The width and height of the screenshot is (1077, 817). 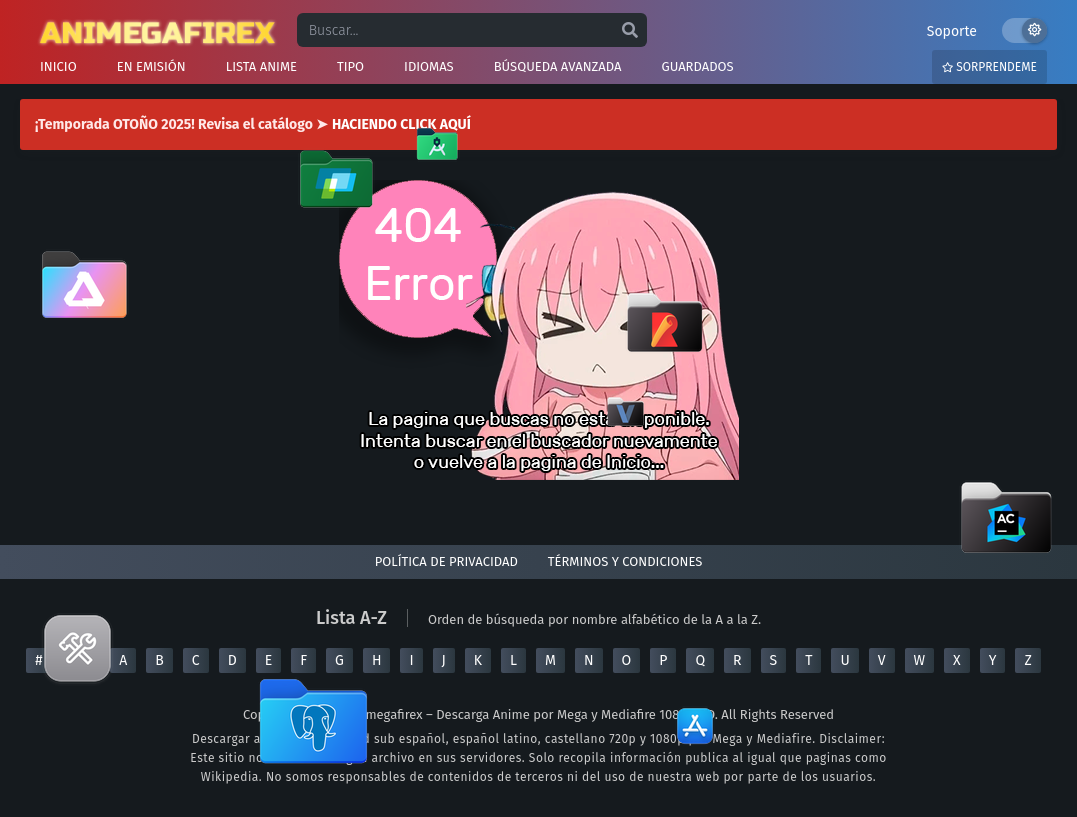 What do you see at coordinates (695, 726) in the screenshot?
I see `open the App Store to browse and download apps` at bounding box center [695, 726].